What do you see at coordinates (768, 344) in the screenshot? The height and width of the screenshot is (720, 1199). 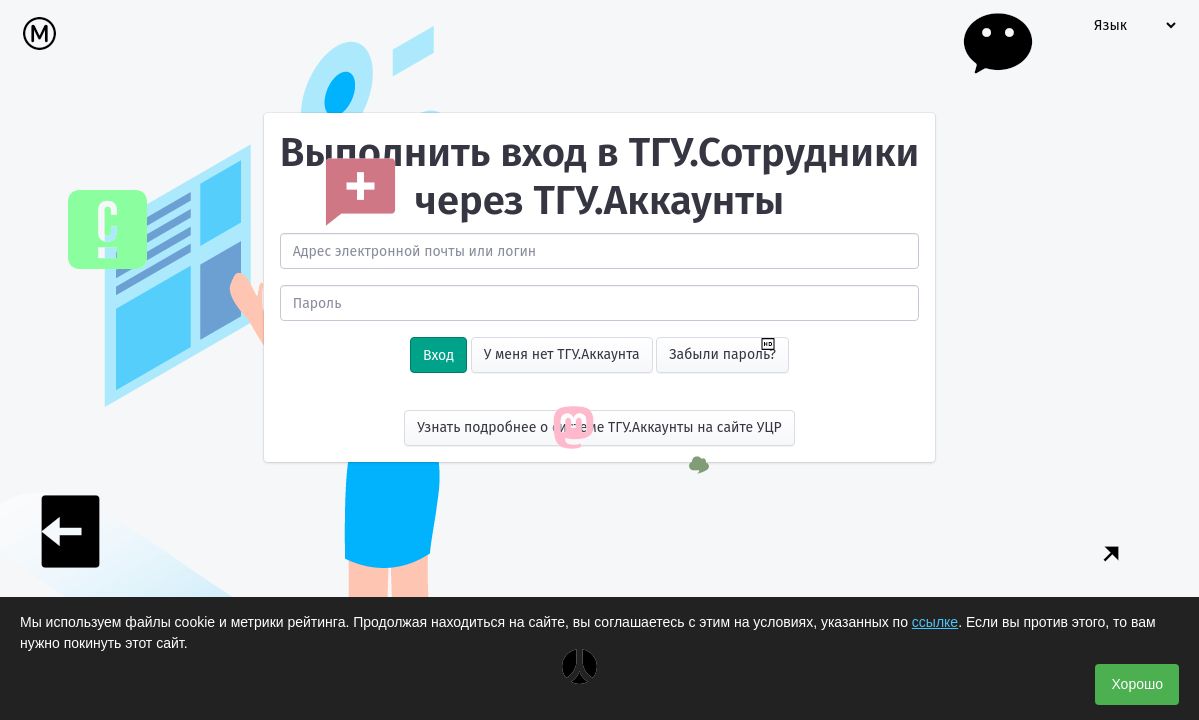 I see `indicates high-definition video quality is available` at bounding box center [768, 344].